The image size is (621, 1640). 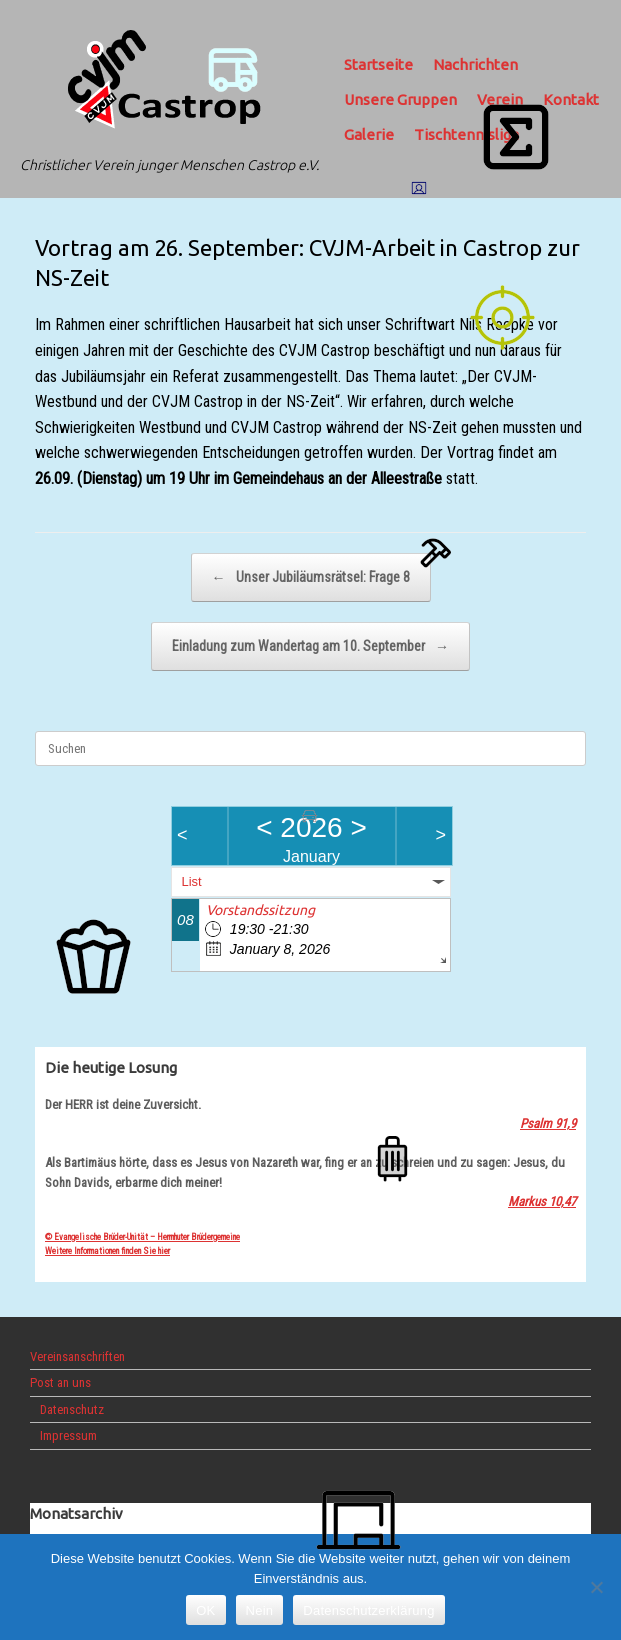 I want to click on access summation or mathematical functions, so click(x=516, y=137).